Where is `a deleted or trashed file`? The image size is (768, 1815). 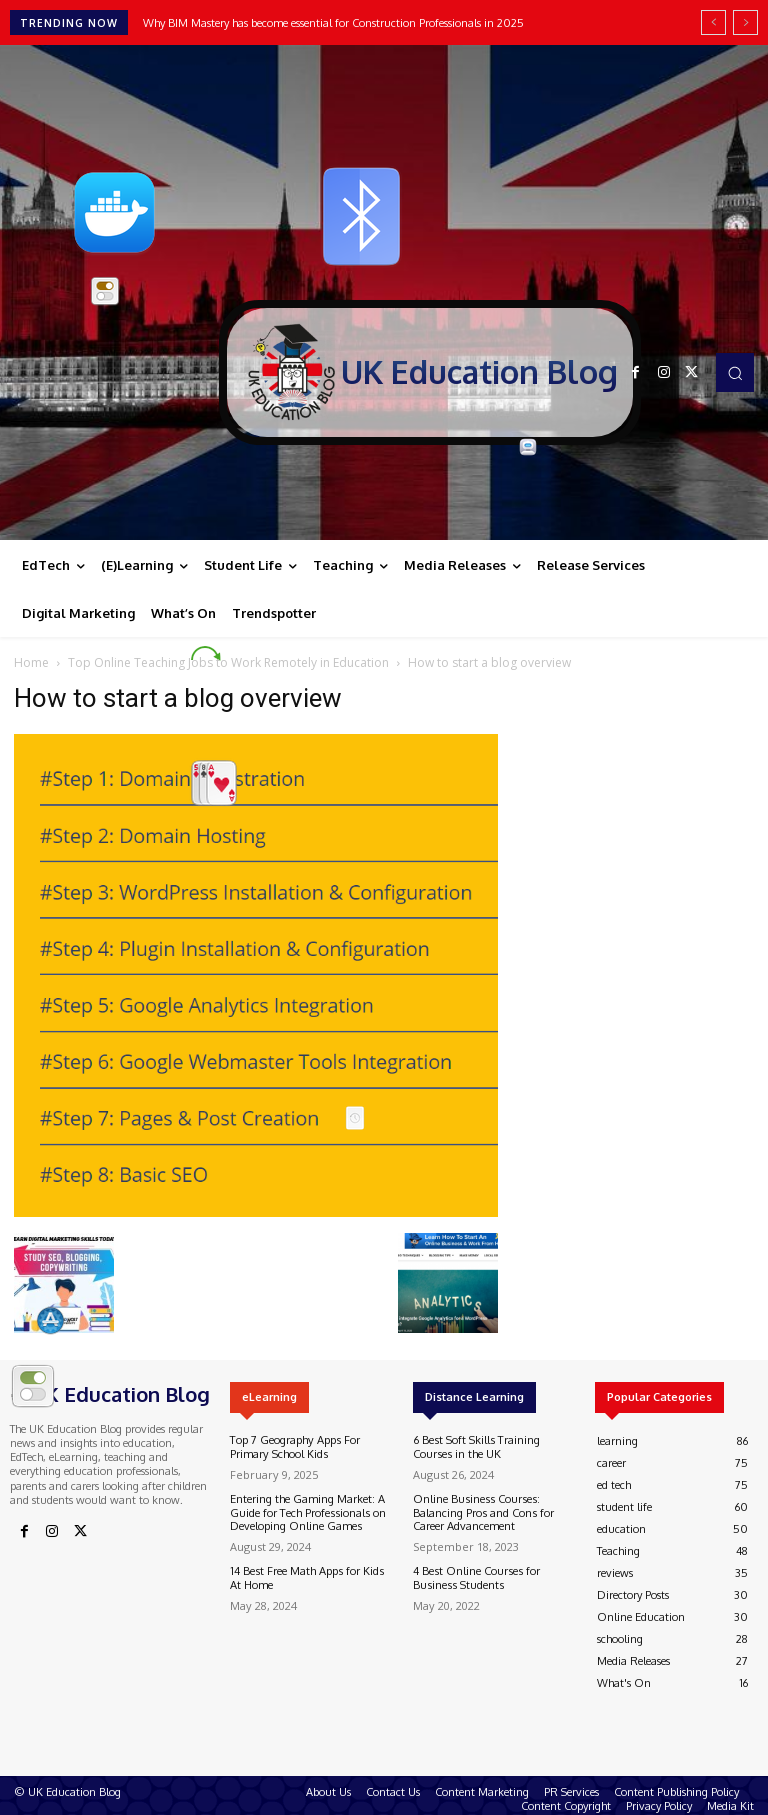
a deleted or trashed file is located at coordinates (355, 1118).